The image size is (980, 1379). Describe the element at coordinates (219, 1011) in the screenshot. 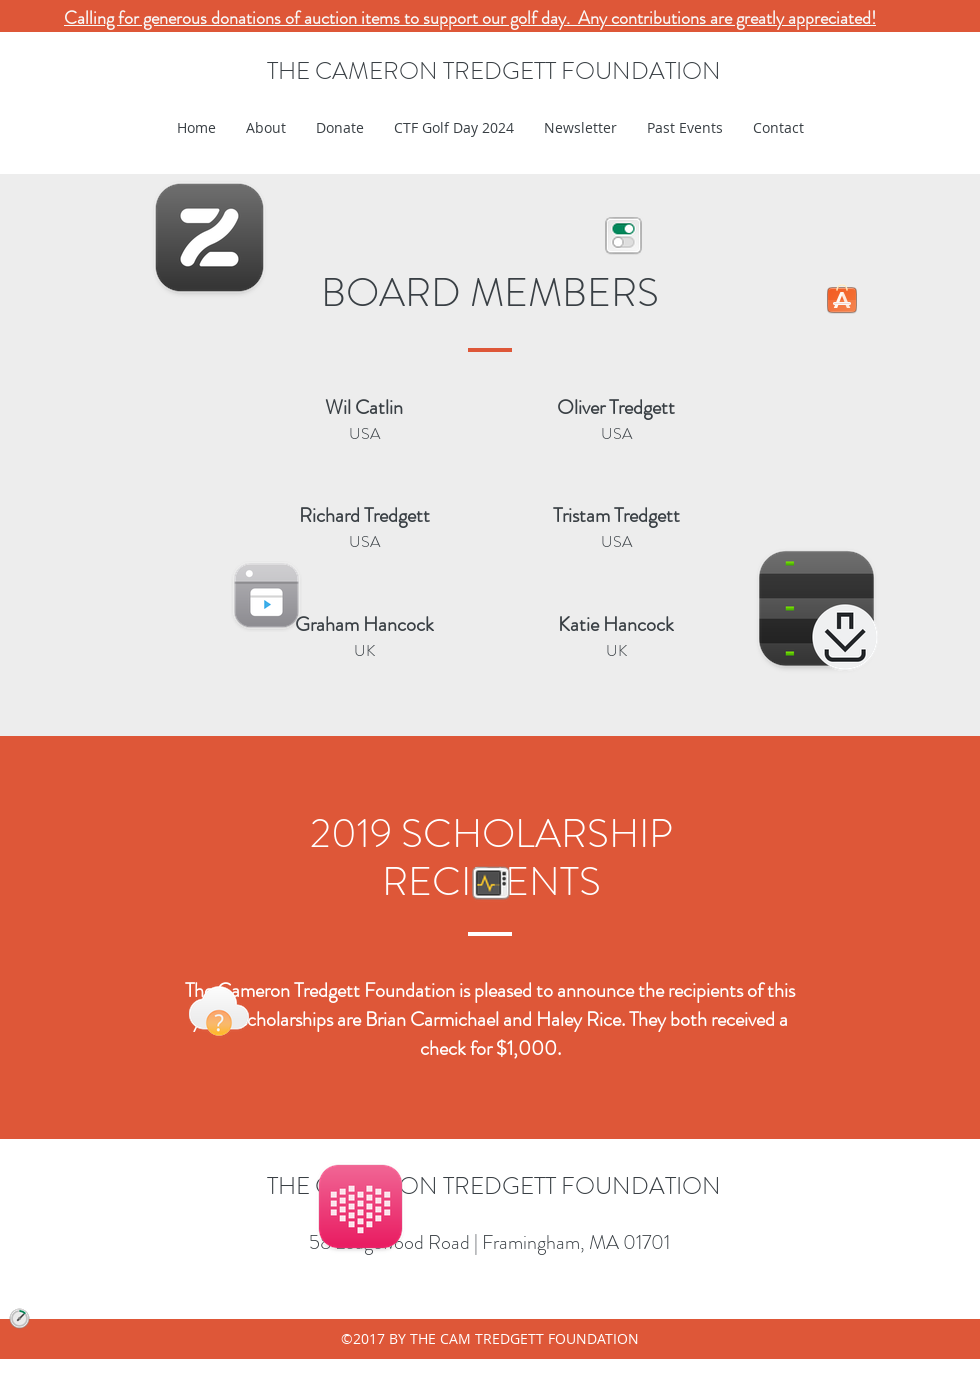

I see `weather data currently unavailable` at that location.